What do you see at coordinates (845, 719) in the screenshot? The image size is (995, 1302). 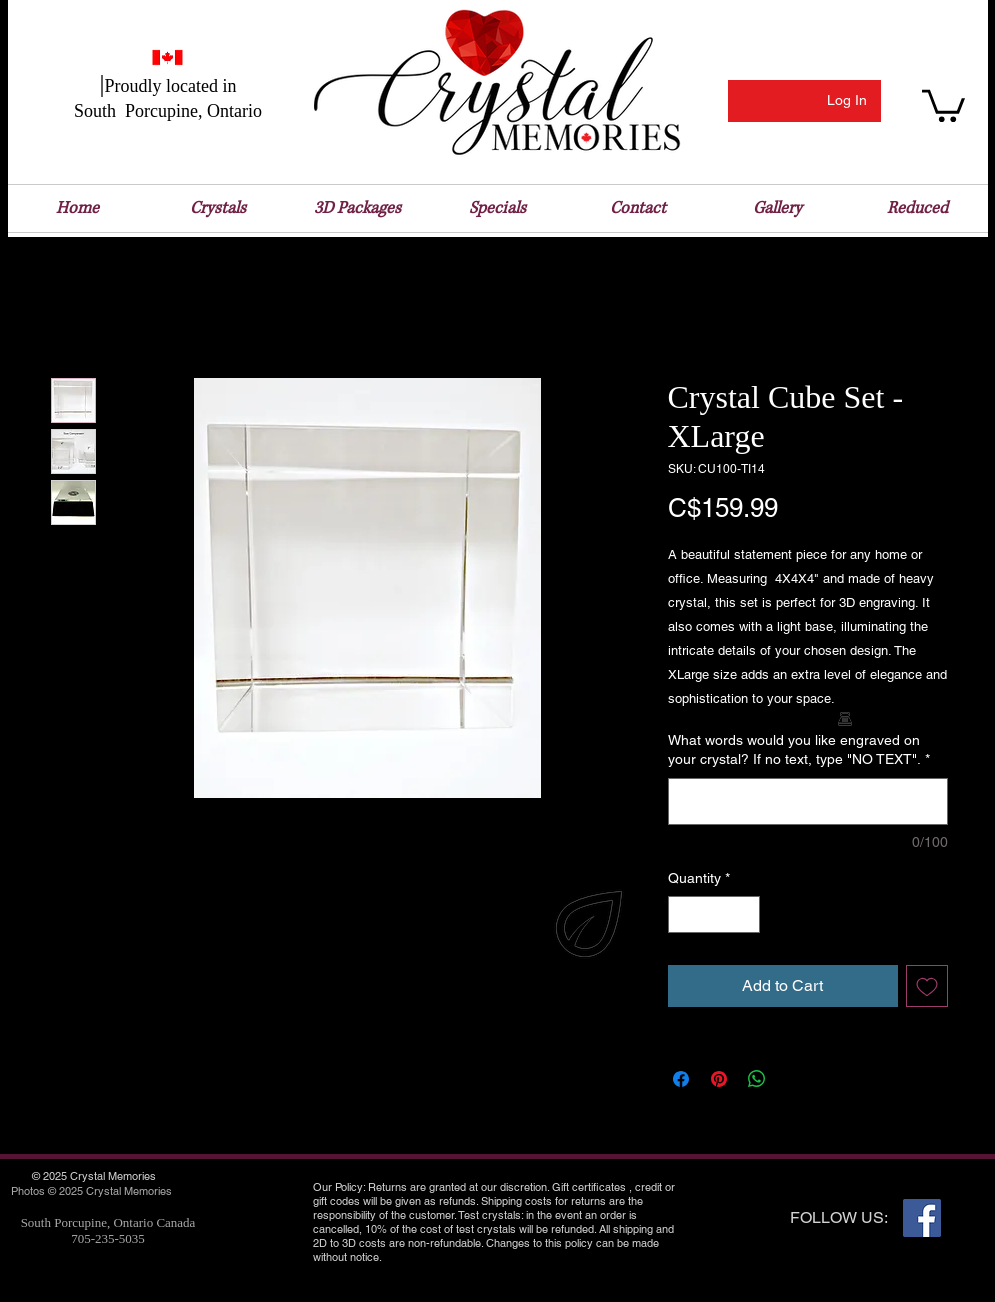 I see `access point of sale or checkout system` at bounding box center [845, 719].